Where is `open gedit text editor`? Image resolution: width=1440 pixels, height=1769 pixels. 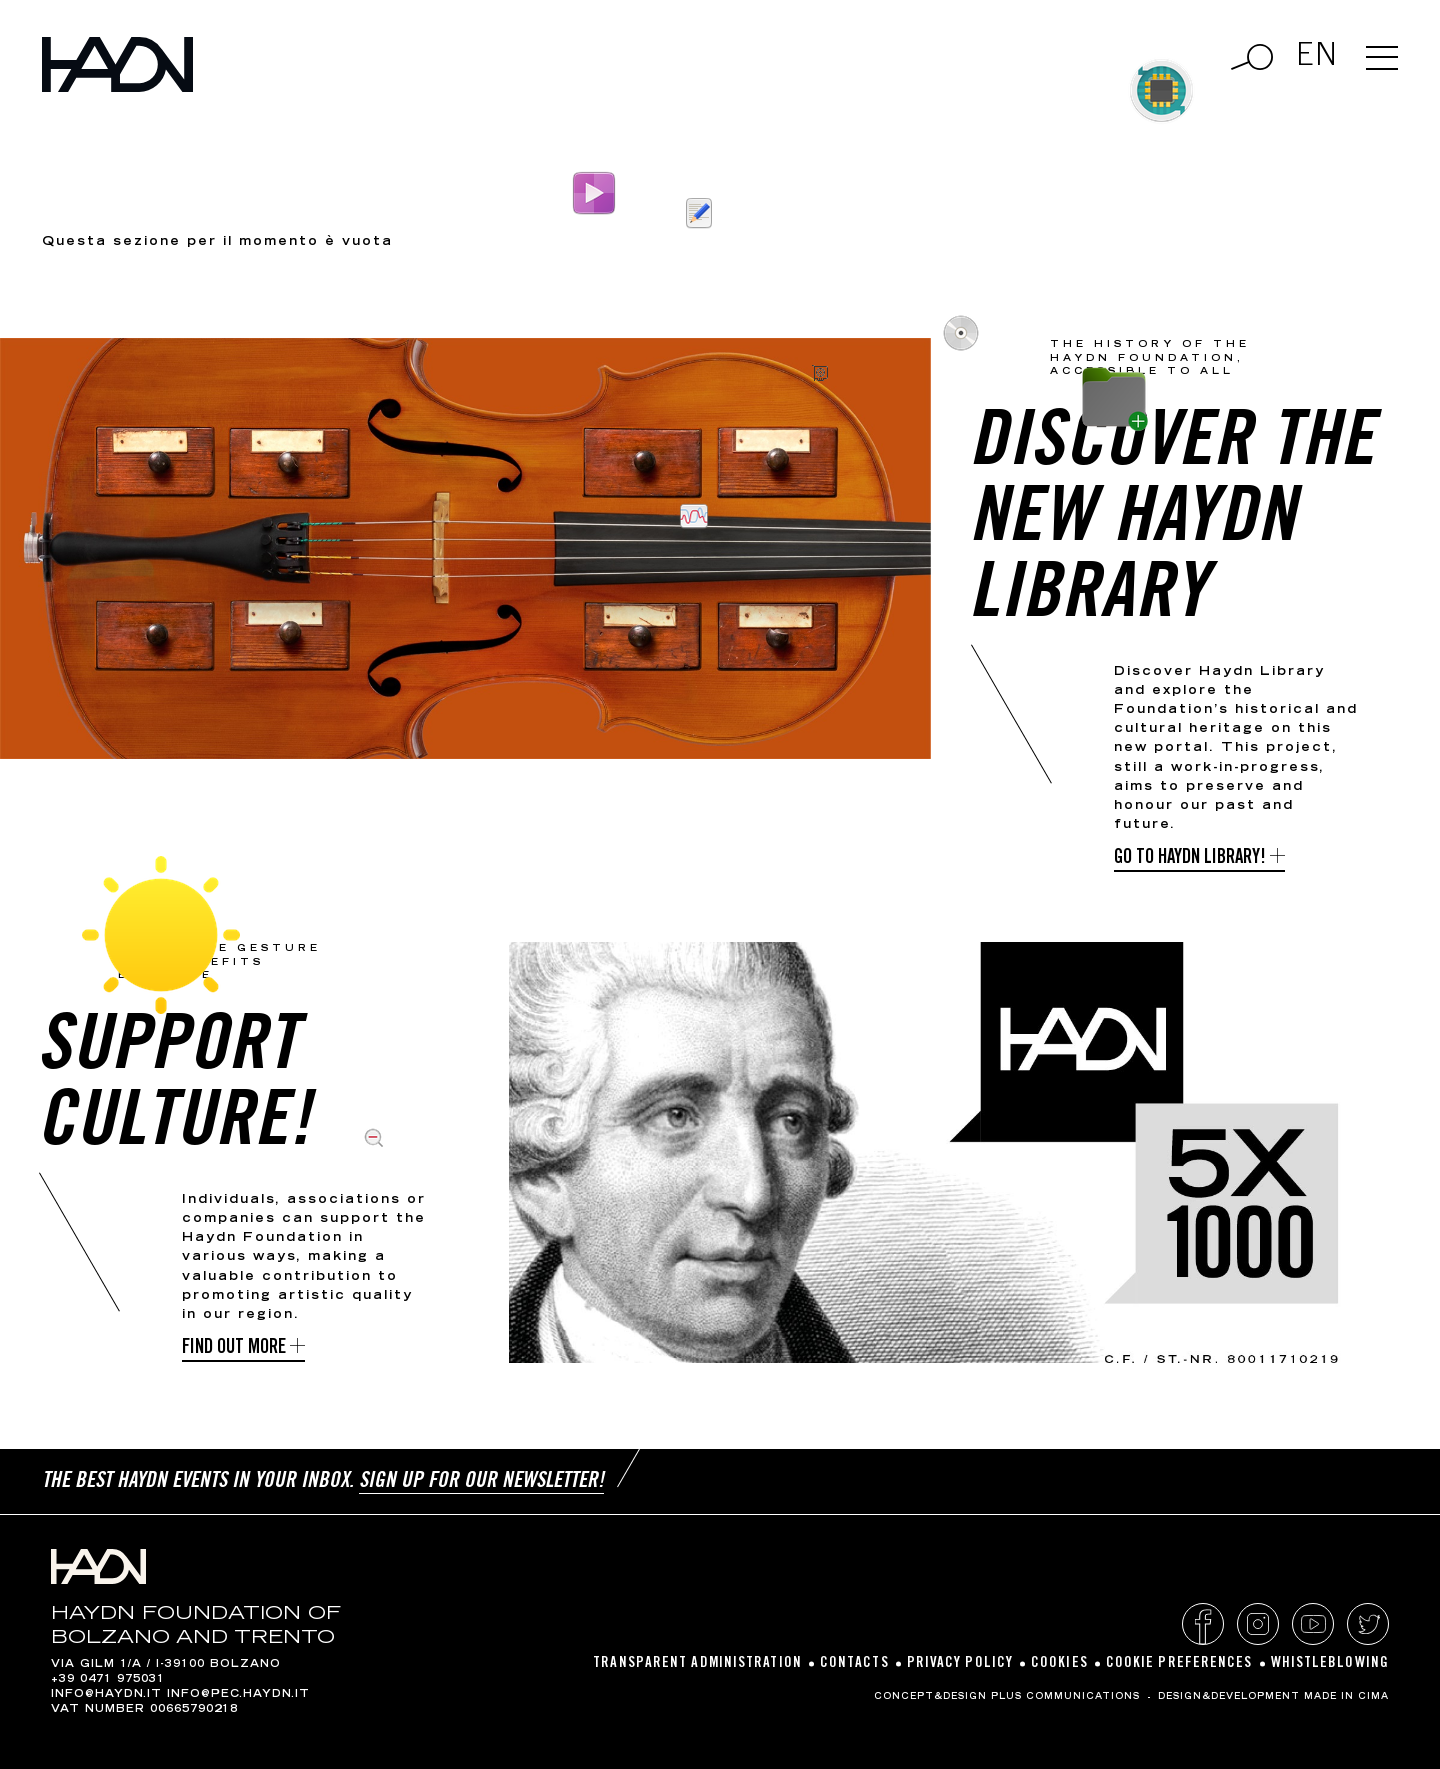
open gedit text editor is located at coordinates (699, 213).